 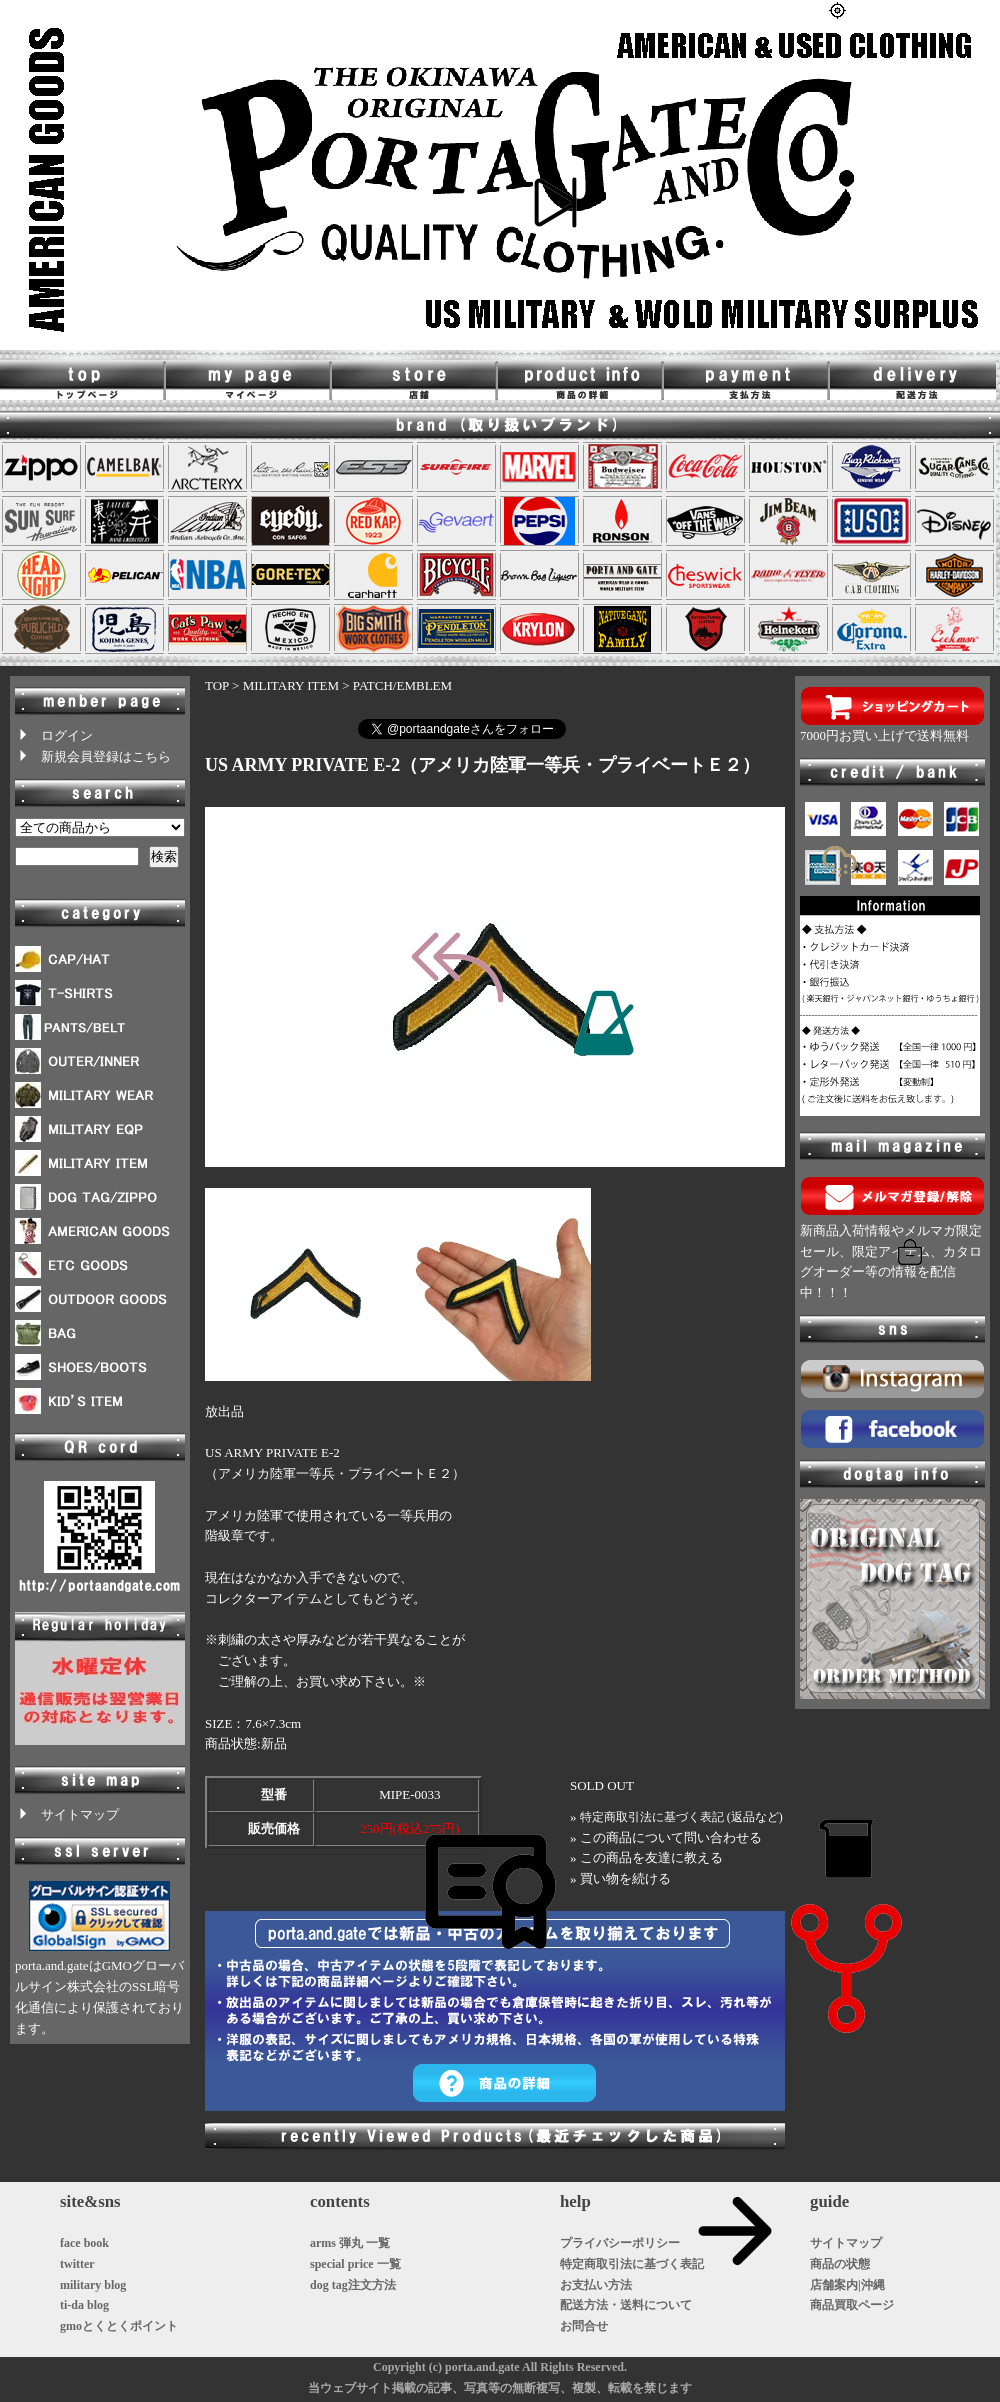 What do you see at coordinates (735, 2231) in the screenshot?
I see `navigate to the next item or screen` at bounding box center [735, 2231].